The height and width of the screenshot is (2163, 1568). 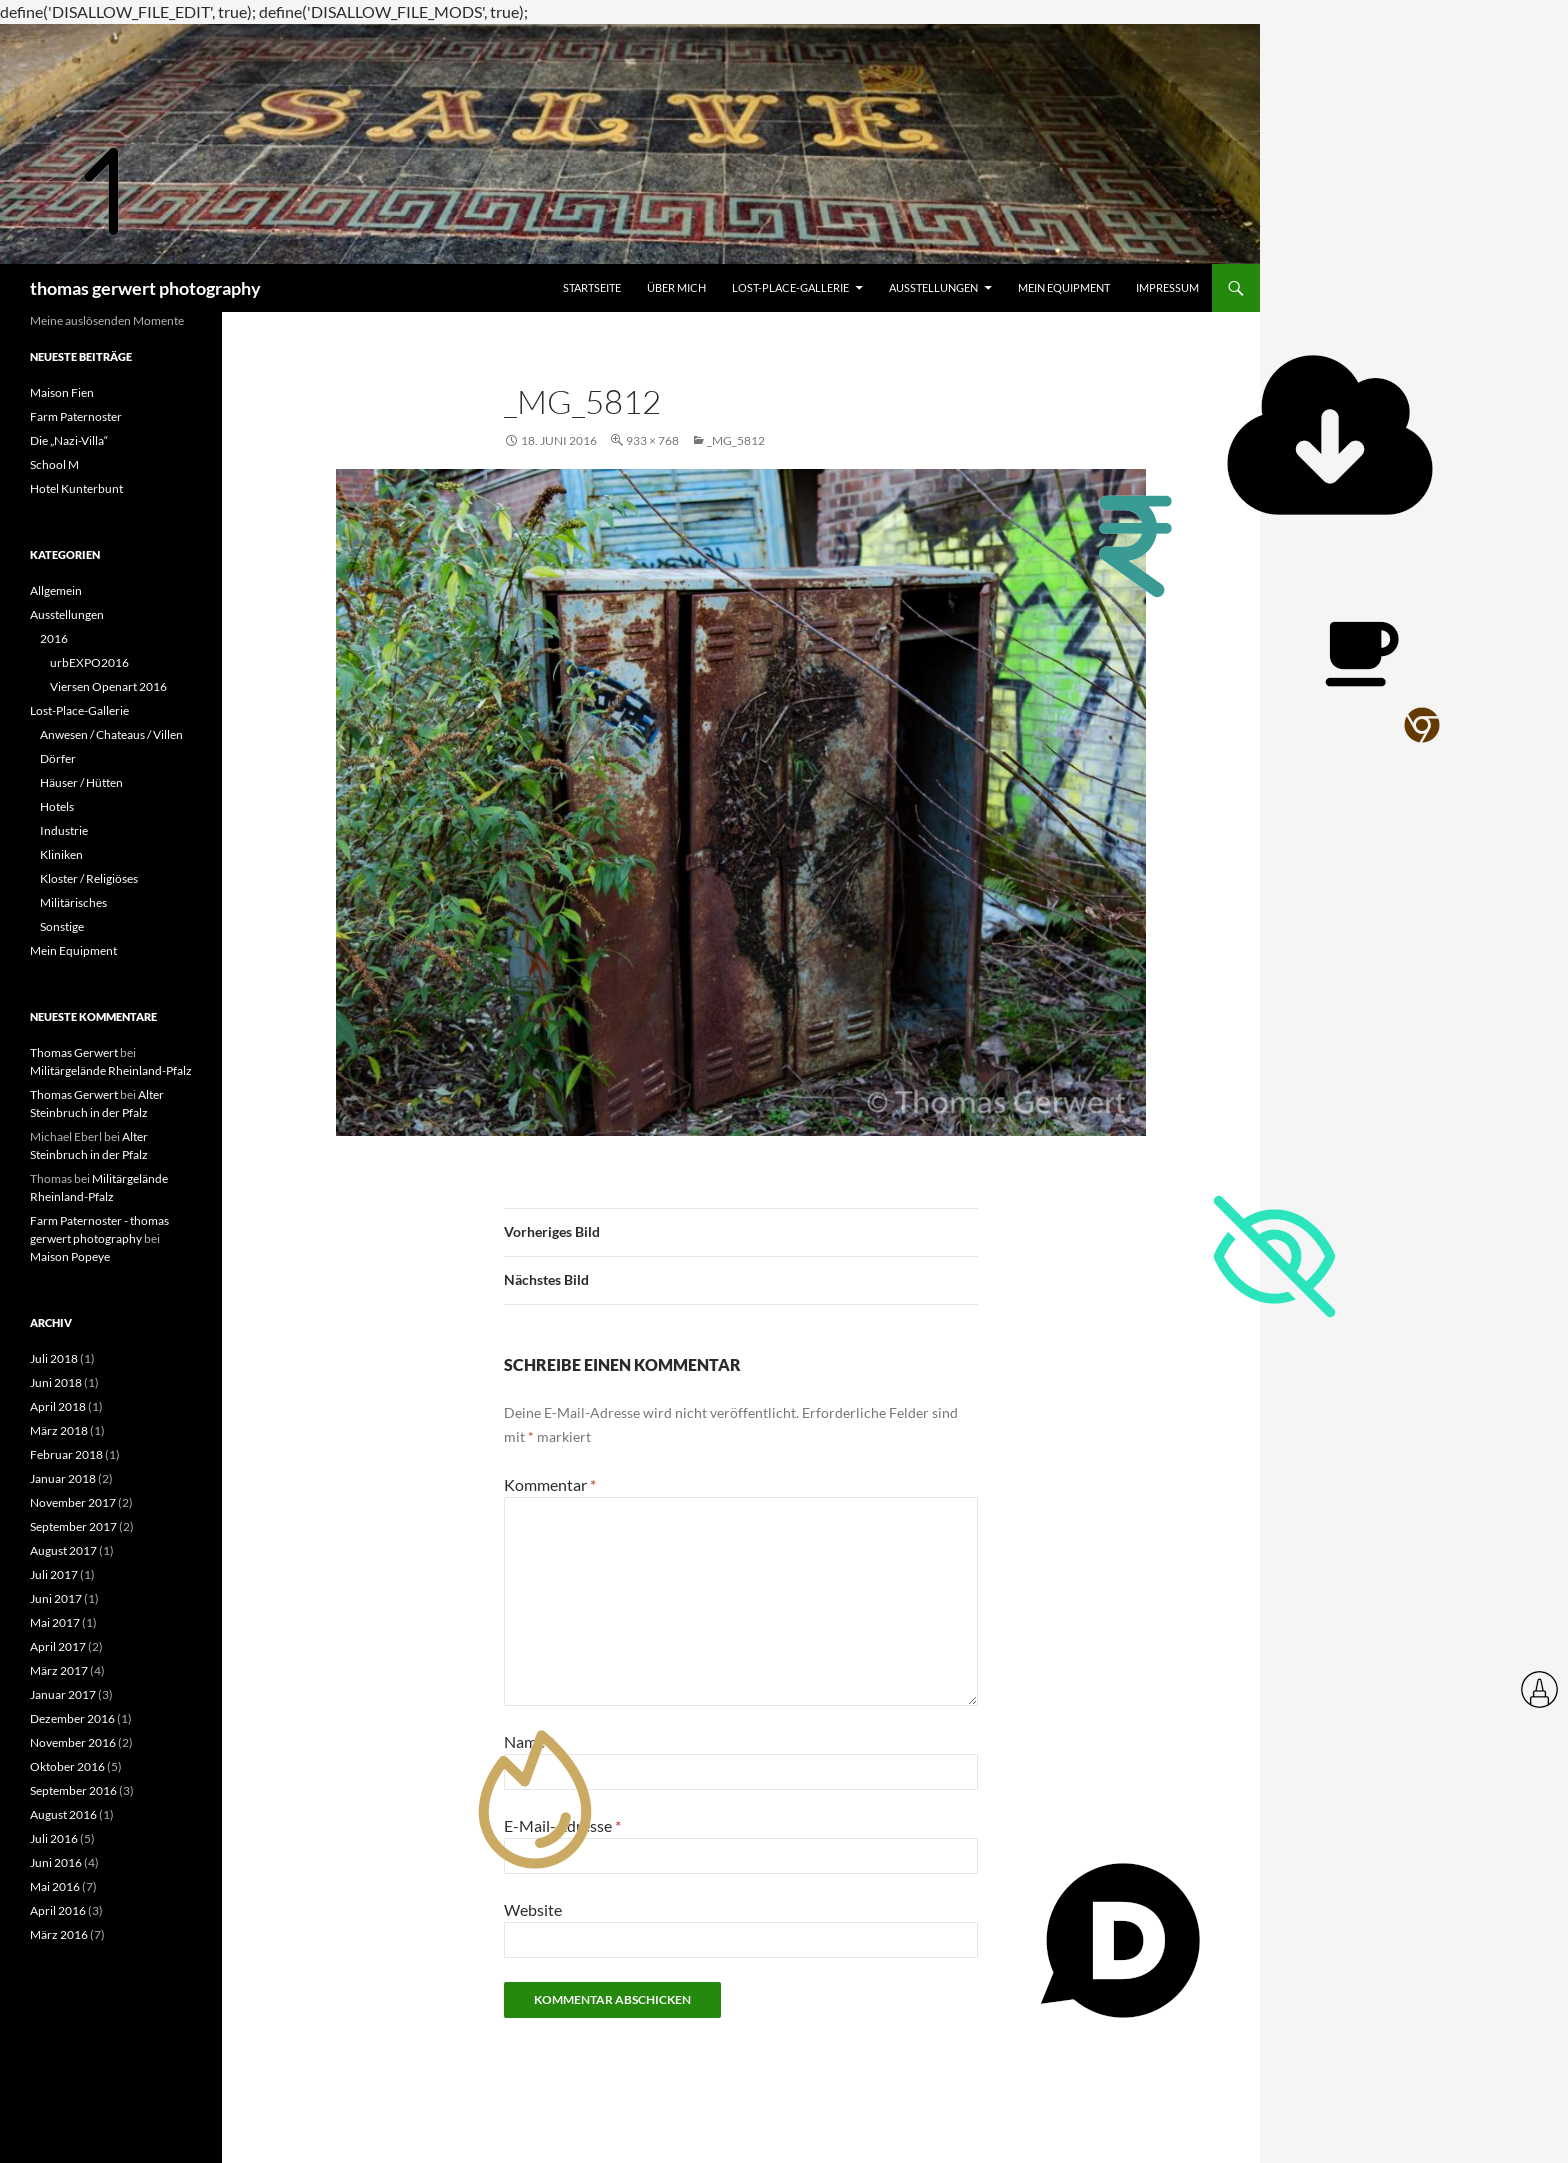 What do you see at coordinates (1422, 725) in the screenshot?
I see `open google chrome browser` at bounding box center [1422, 725].